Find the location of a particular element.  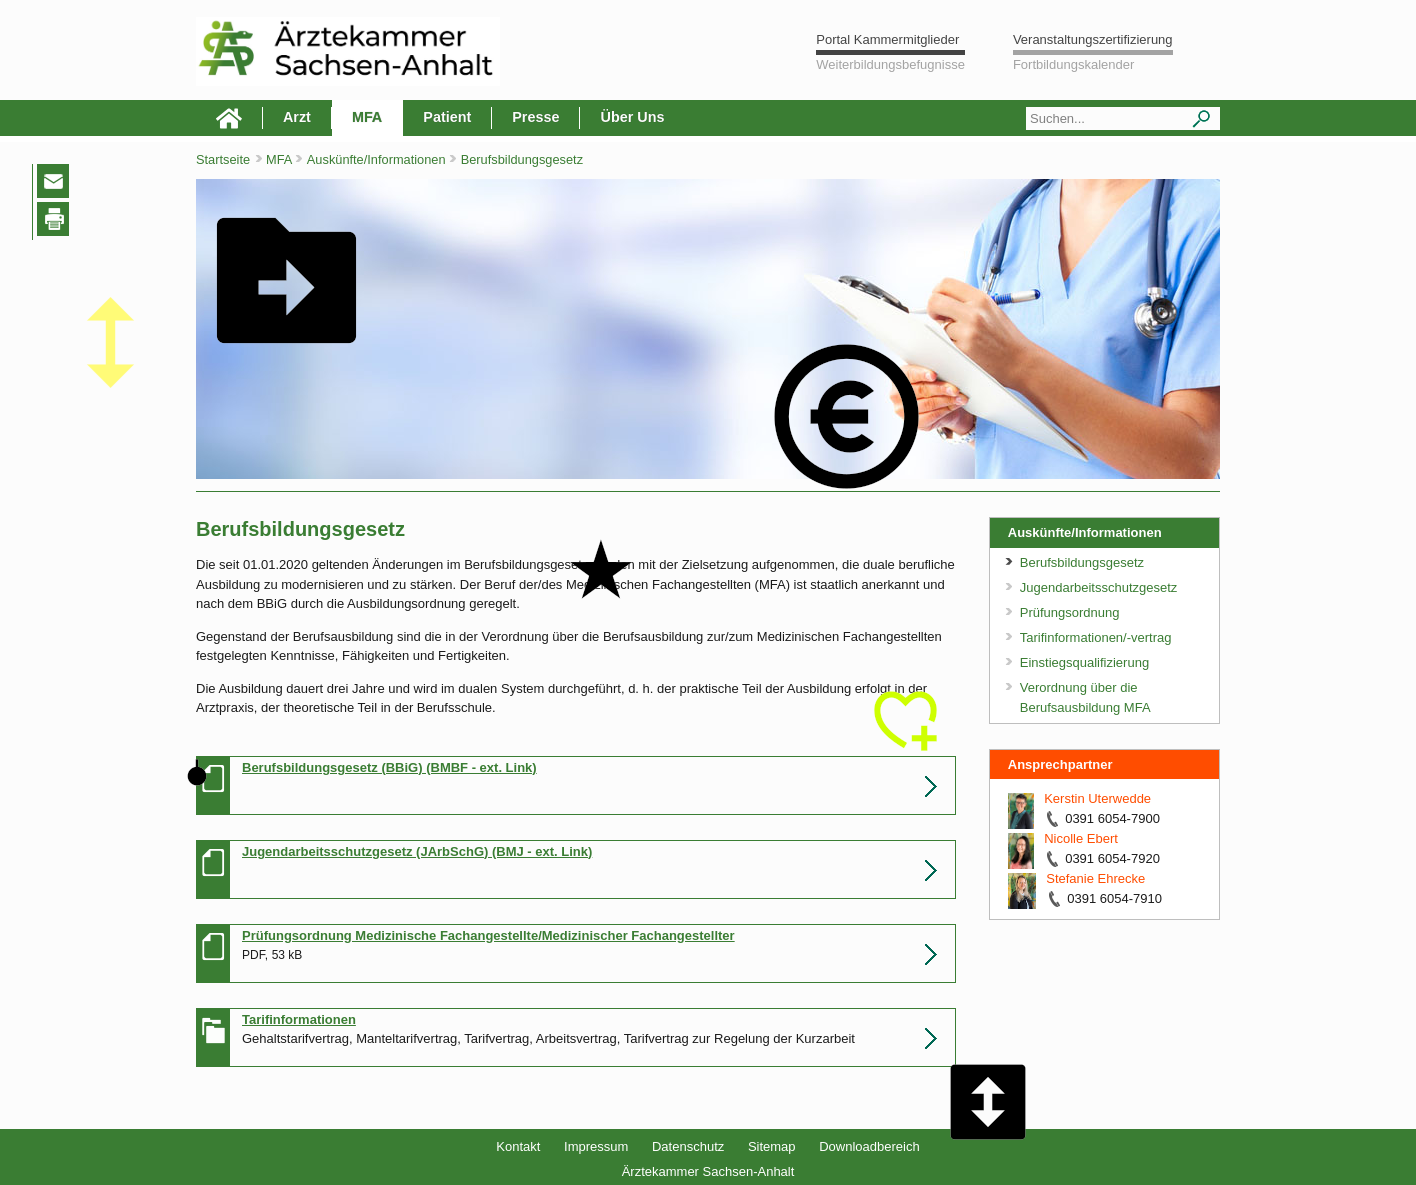

view euro currency balance is located at coordinates (846, 416).